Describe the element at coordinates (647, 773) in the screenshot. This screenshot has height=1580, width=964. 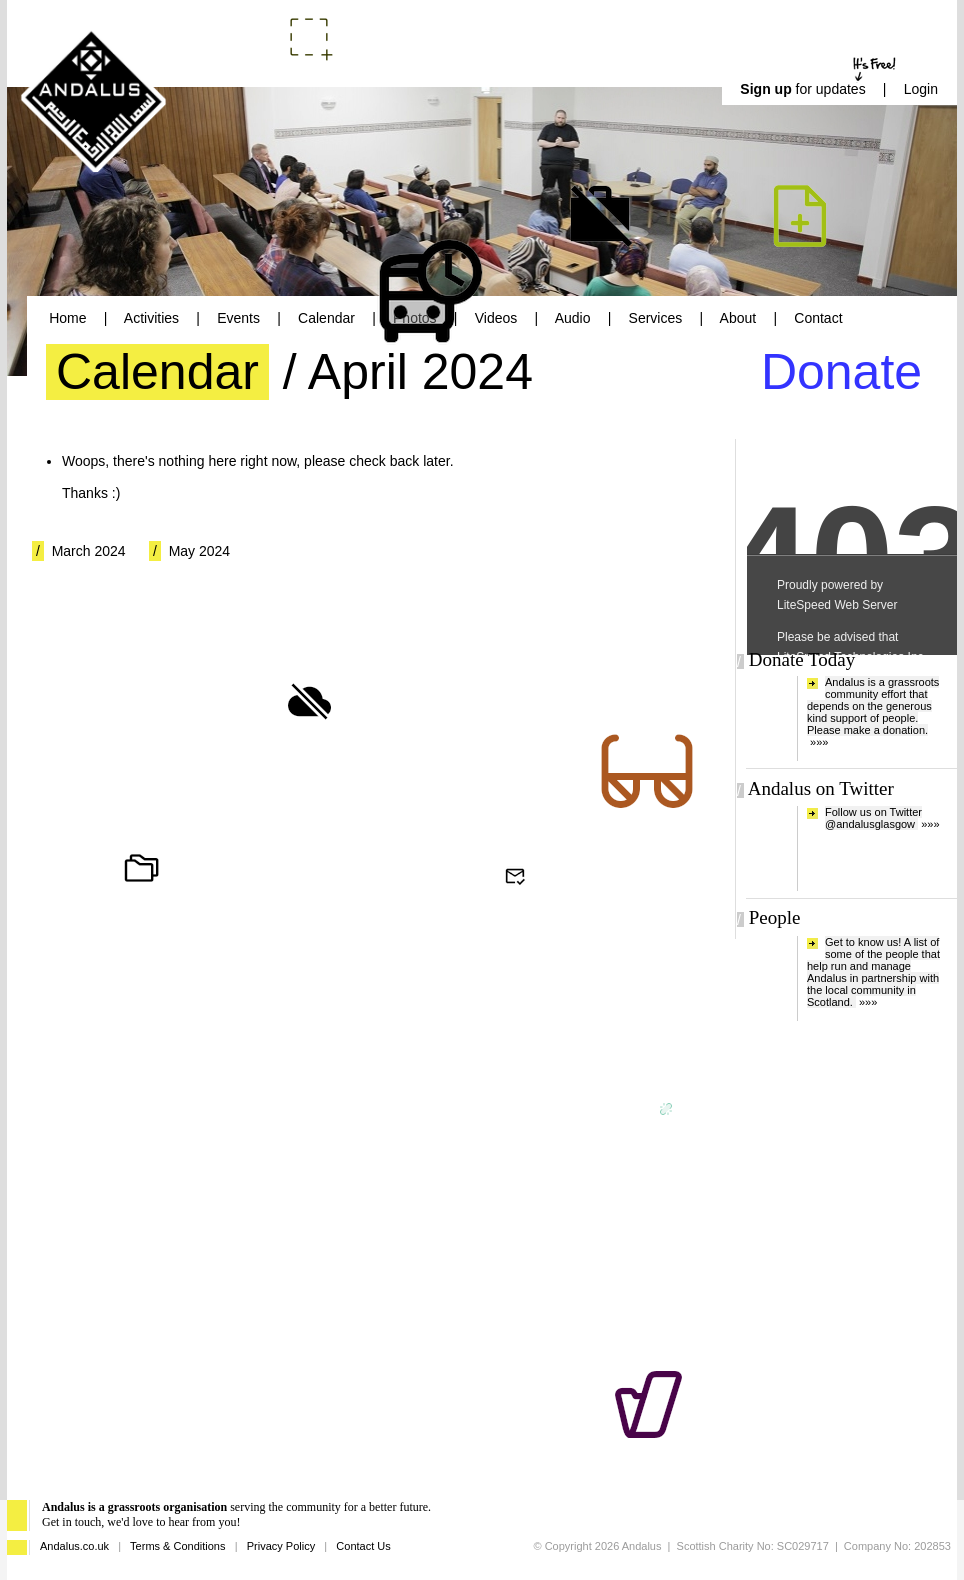
I see `toggle cool or incognito mode` at that location.